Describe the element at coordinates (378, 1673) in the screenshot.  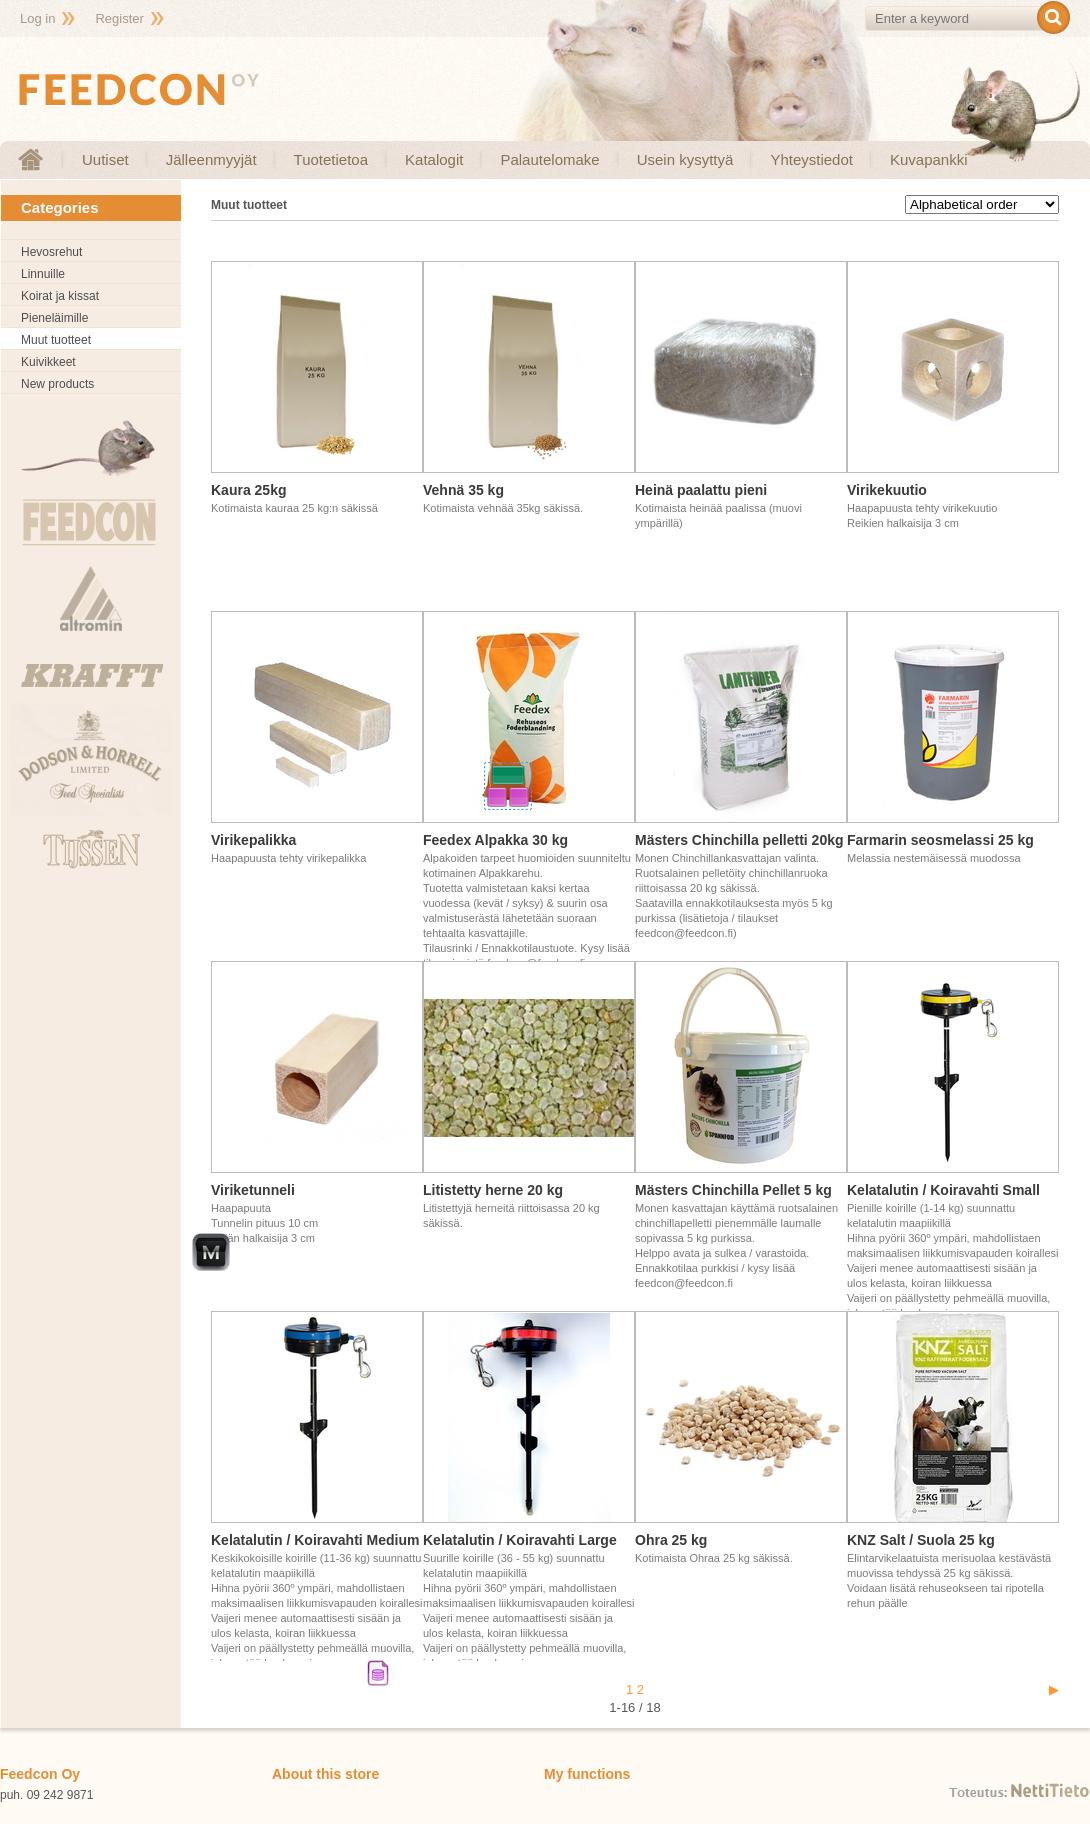
I see `libreoffice base database template file` at that location.